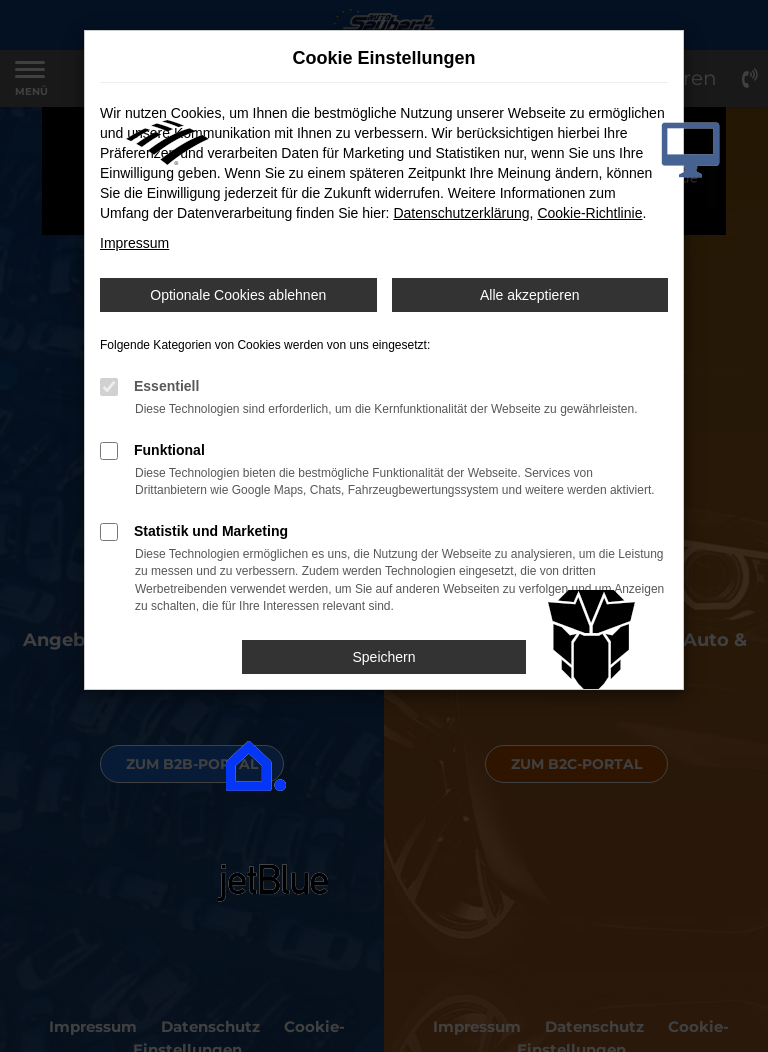 Image resolution: width=768 pixels, height=1052 pixels. What do you see at coordinates (256, 766) in the screenshot?
I see `open the vivint smart home app` at bounding box center [256, 766].